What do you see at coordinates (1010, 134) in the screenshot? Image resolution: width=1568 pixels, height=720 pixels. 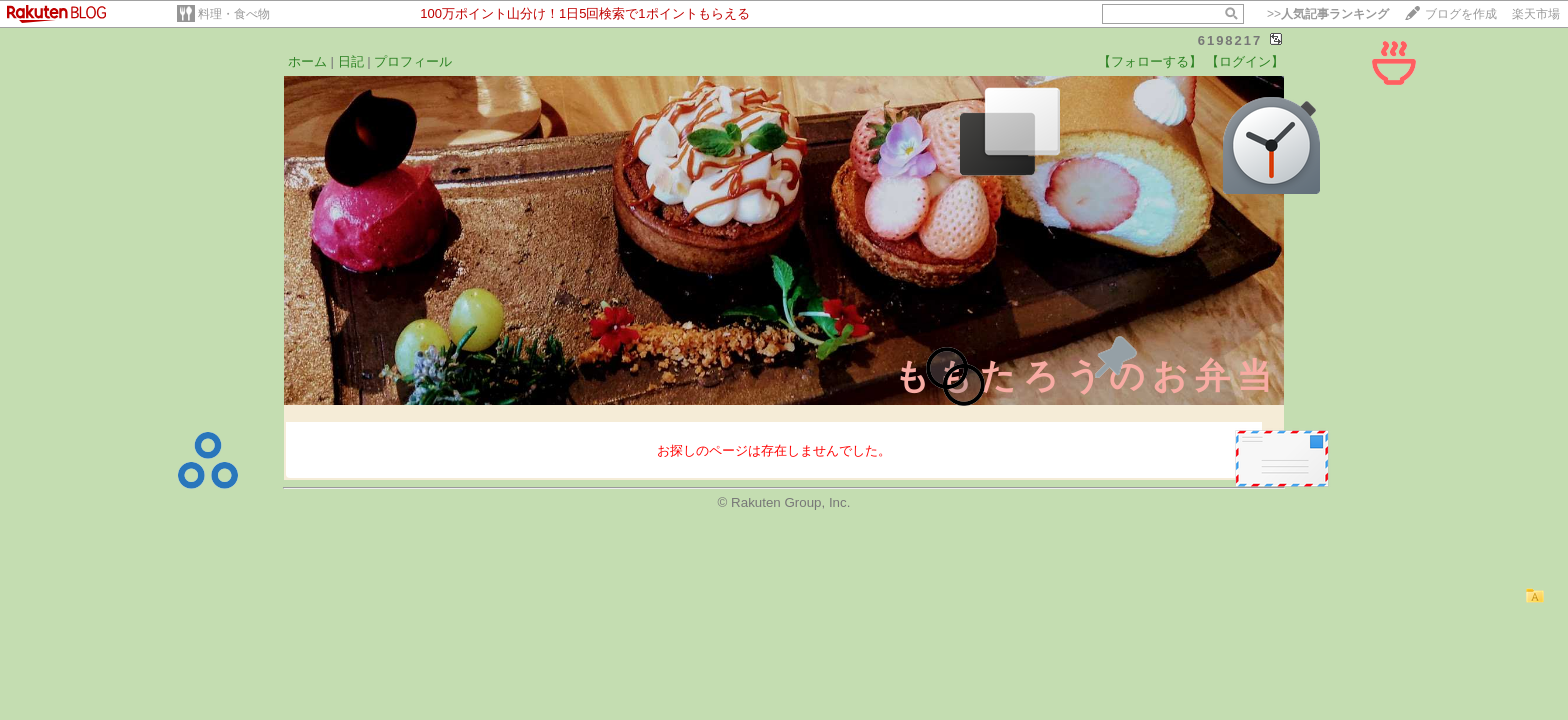 I see `open task view to see all open windows` at bounding box center [1010, 134].